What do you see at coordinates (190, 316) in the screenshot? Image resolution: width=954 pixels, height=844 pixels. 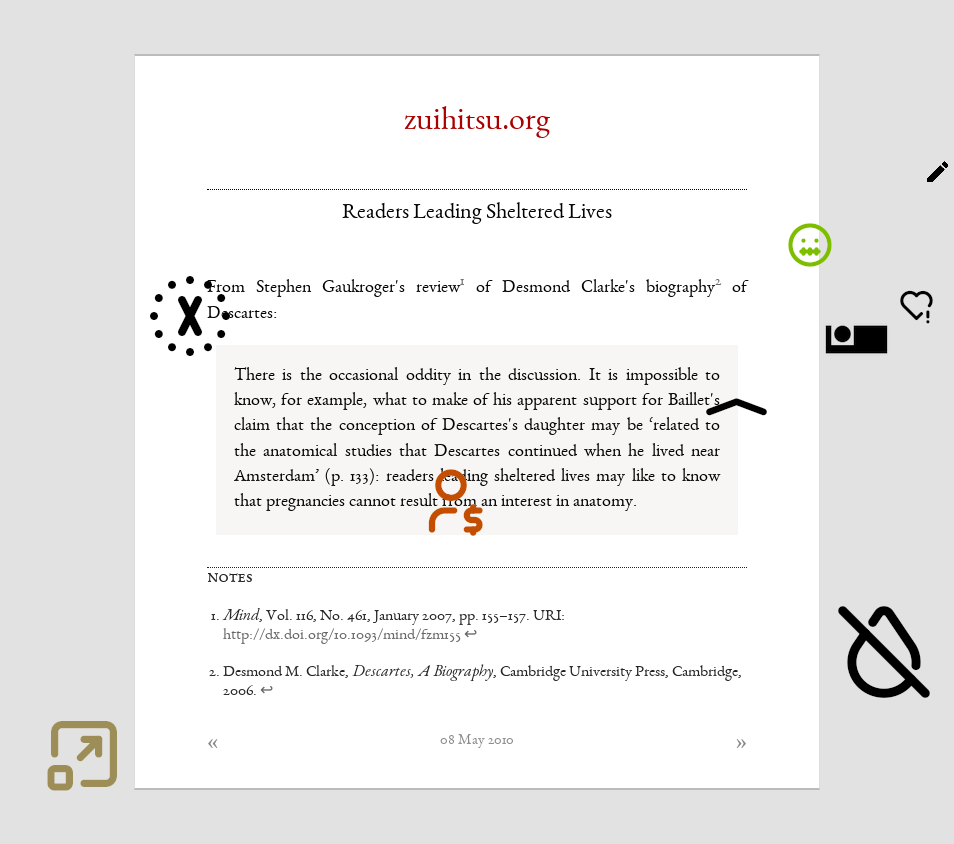 I see `pending or processing cancellation` at bounding box center [190, 316].